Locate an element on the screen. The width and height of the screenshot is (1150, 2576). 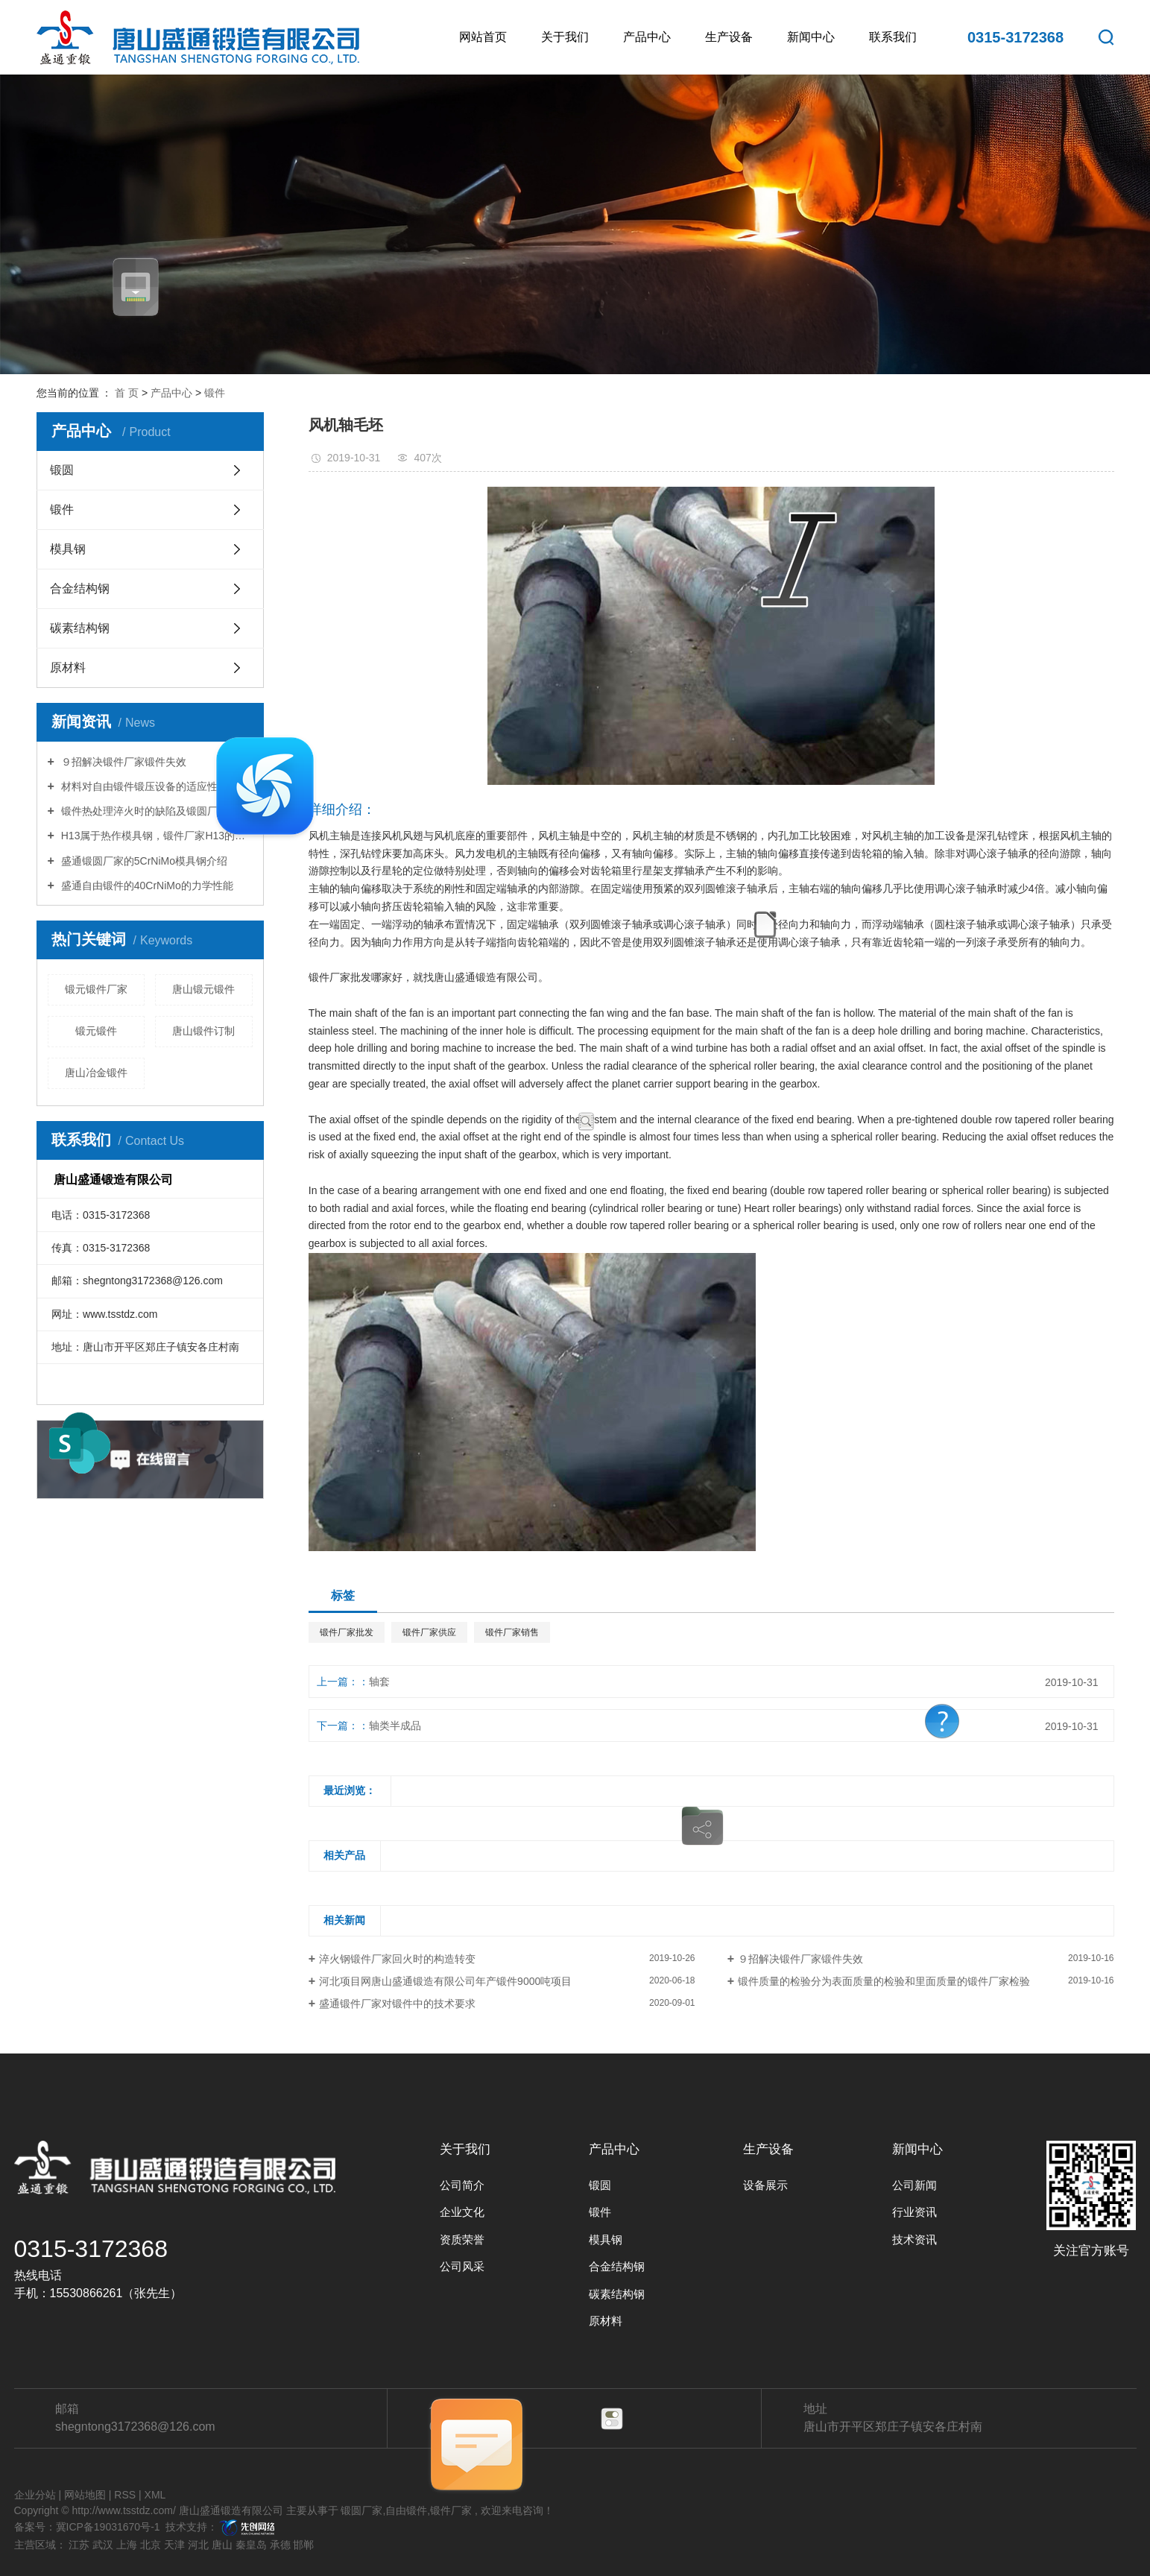
open your public shared folder is located at coordinates (702, 1825).